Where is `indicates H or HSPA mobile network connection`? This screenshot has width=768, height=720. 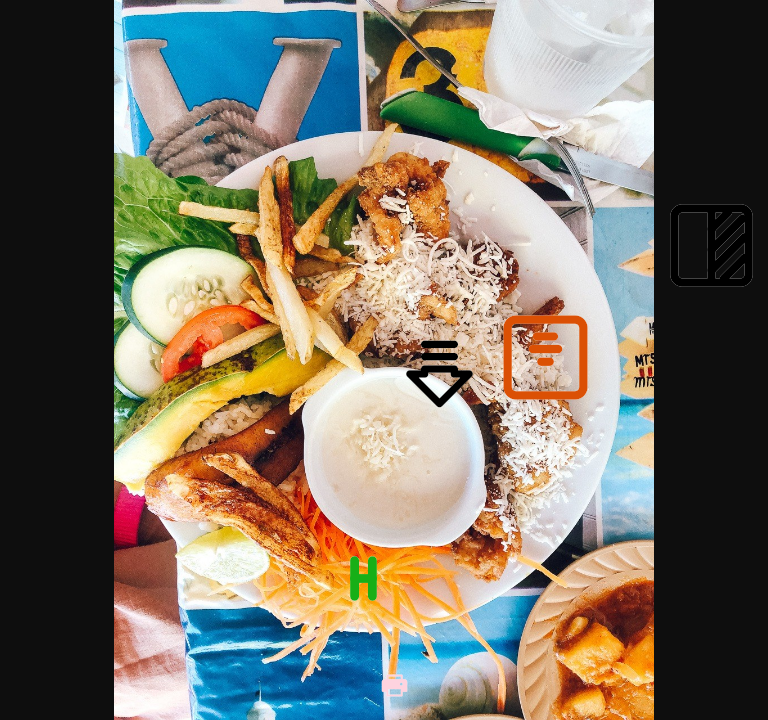 indicates H or HSPA mobile network connection is located at coordinates (363, 578).